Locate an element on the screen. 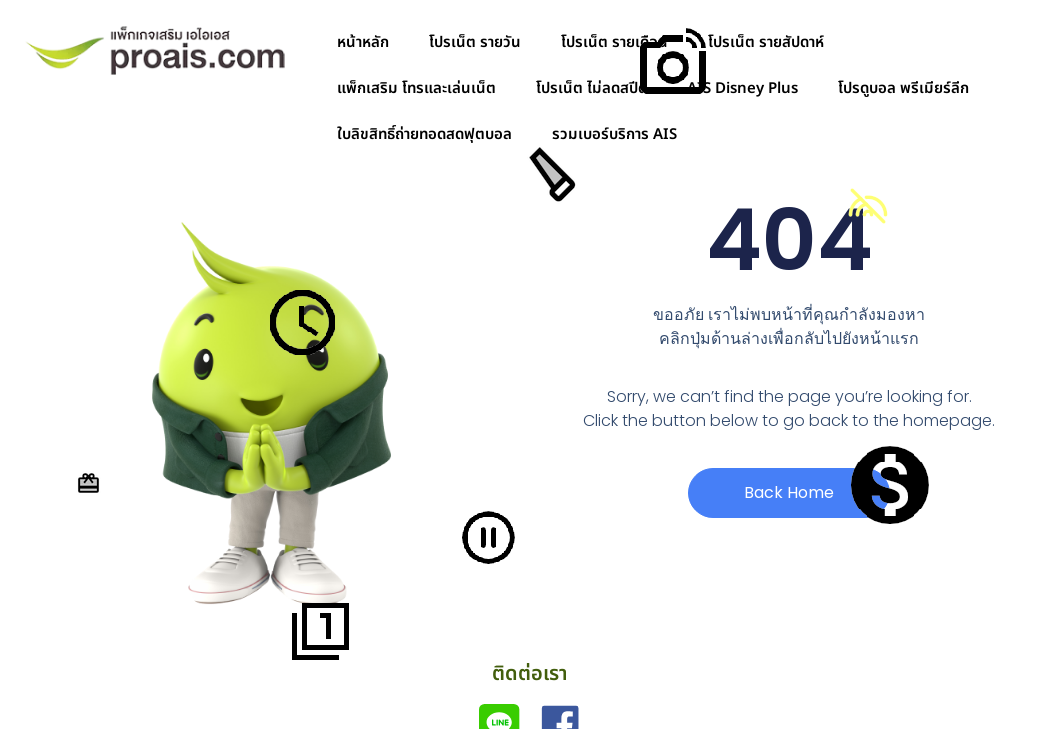  pause media playback is located at coordinates (488, 537).